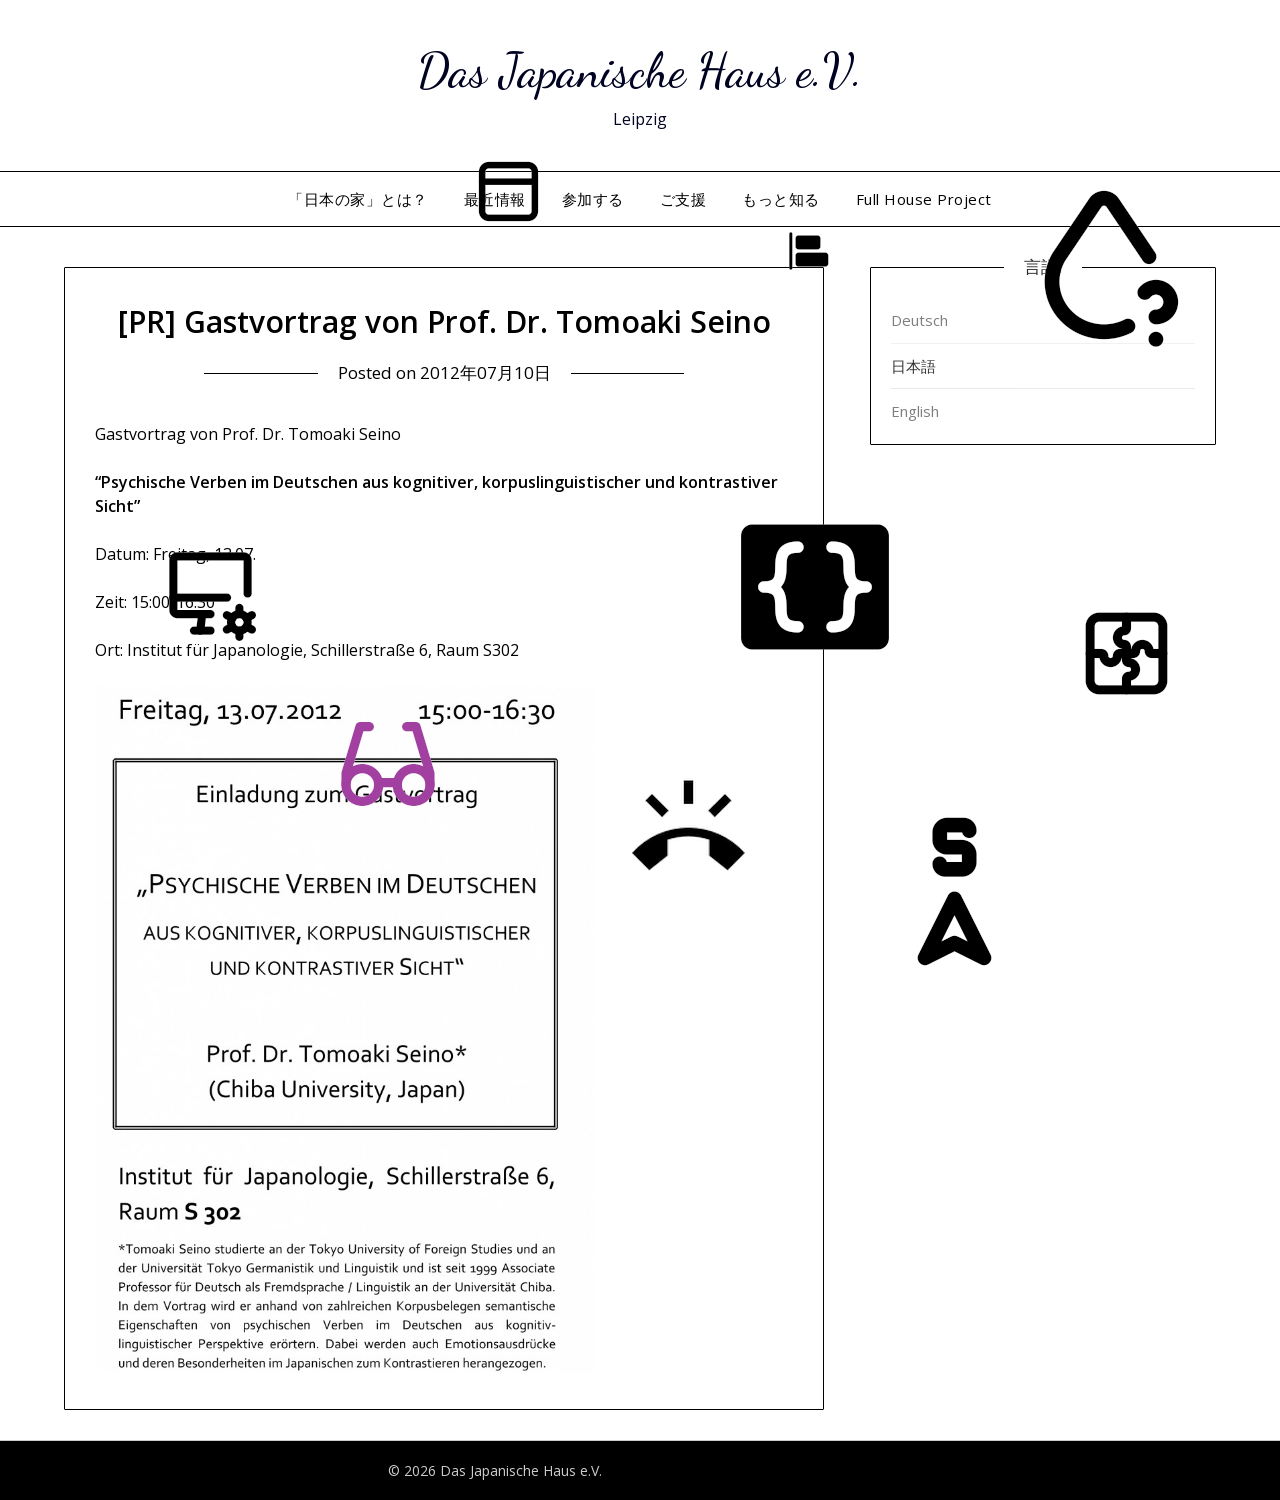 The image size is (1280, 1500). I want to click on access extensions or plugins, so click(1126, 653).